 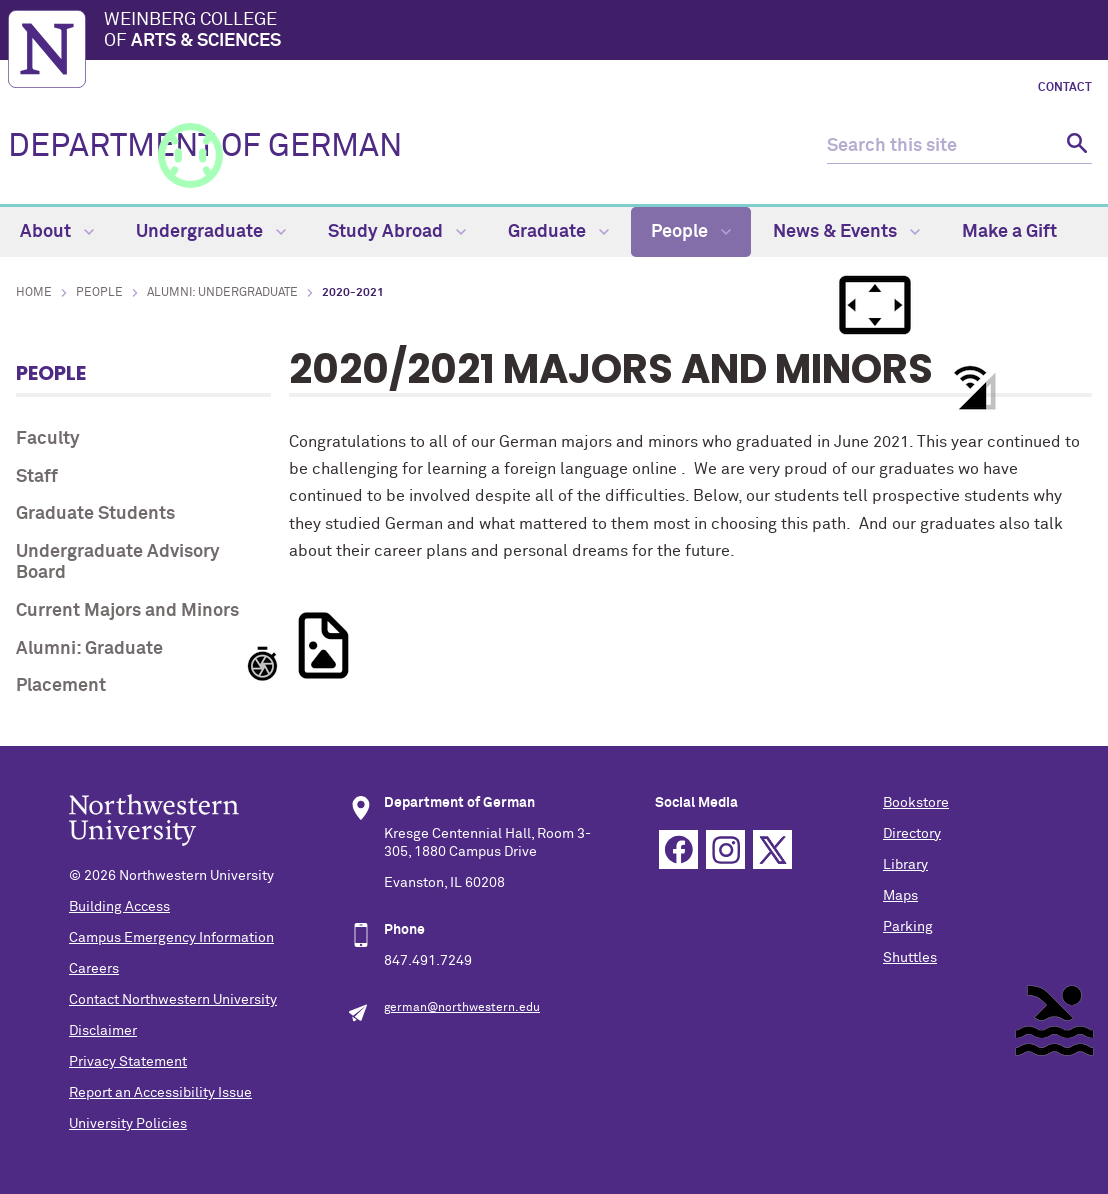 What do you see at coordinates (972, 386) in the screenshot?
I see `indicates wifi connection with cellular backup` at bounding box center [972, 386].